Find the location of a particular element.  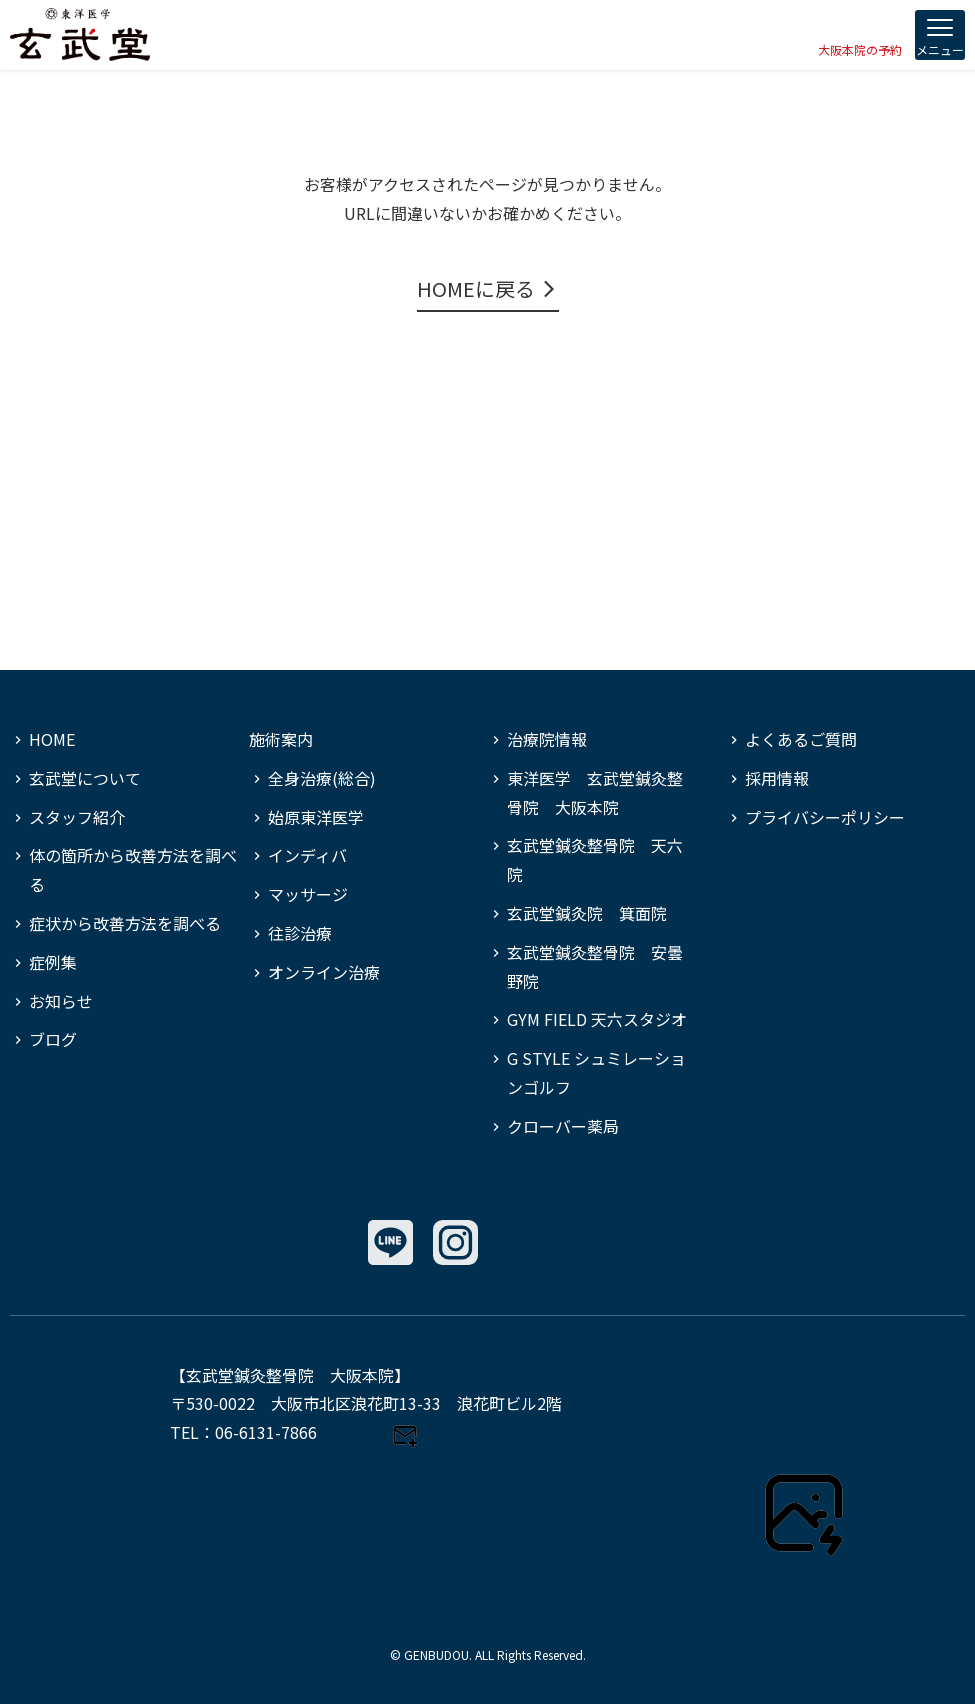

quick photo enhancement or auto-fix is located at coordinates (804, 1513).